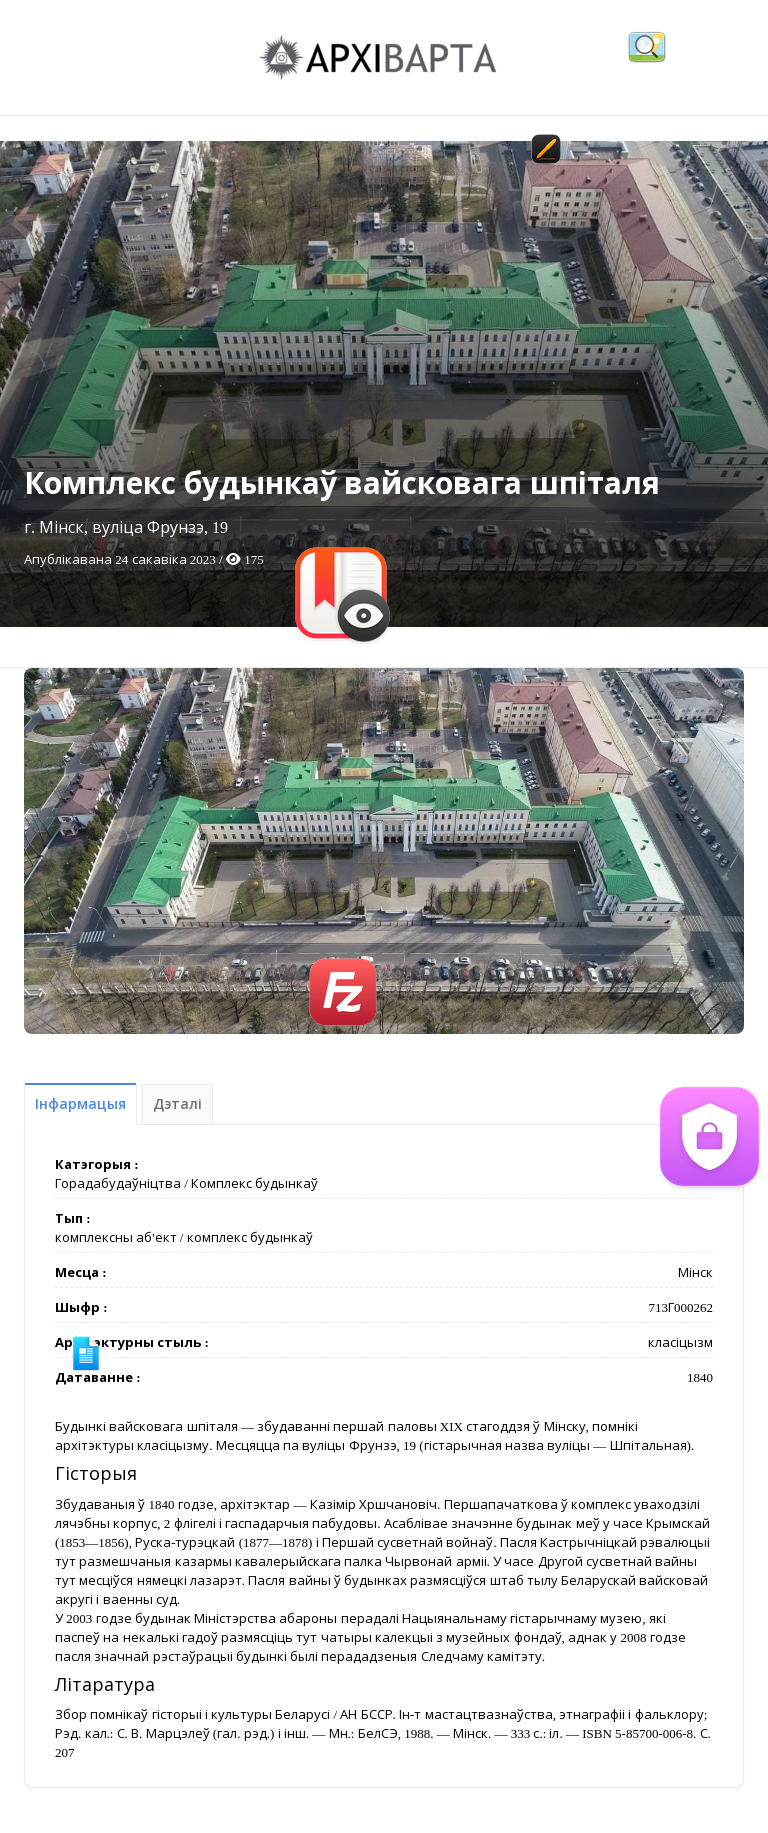 This screenshot has width=768, height=1833. Describe the element at coordinates (341, 593) in the screenshot. I see `open calibre e-book management app` at that location.